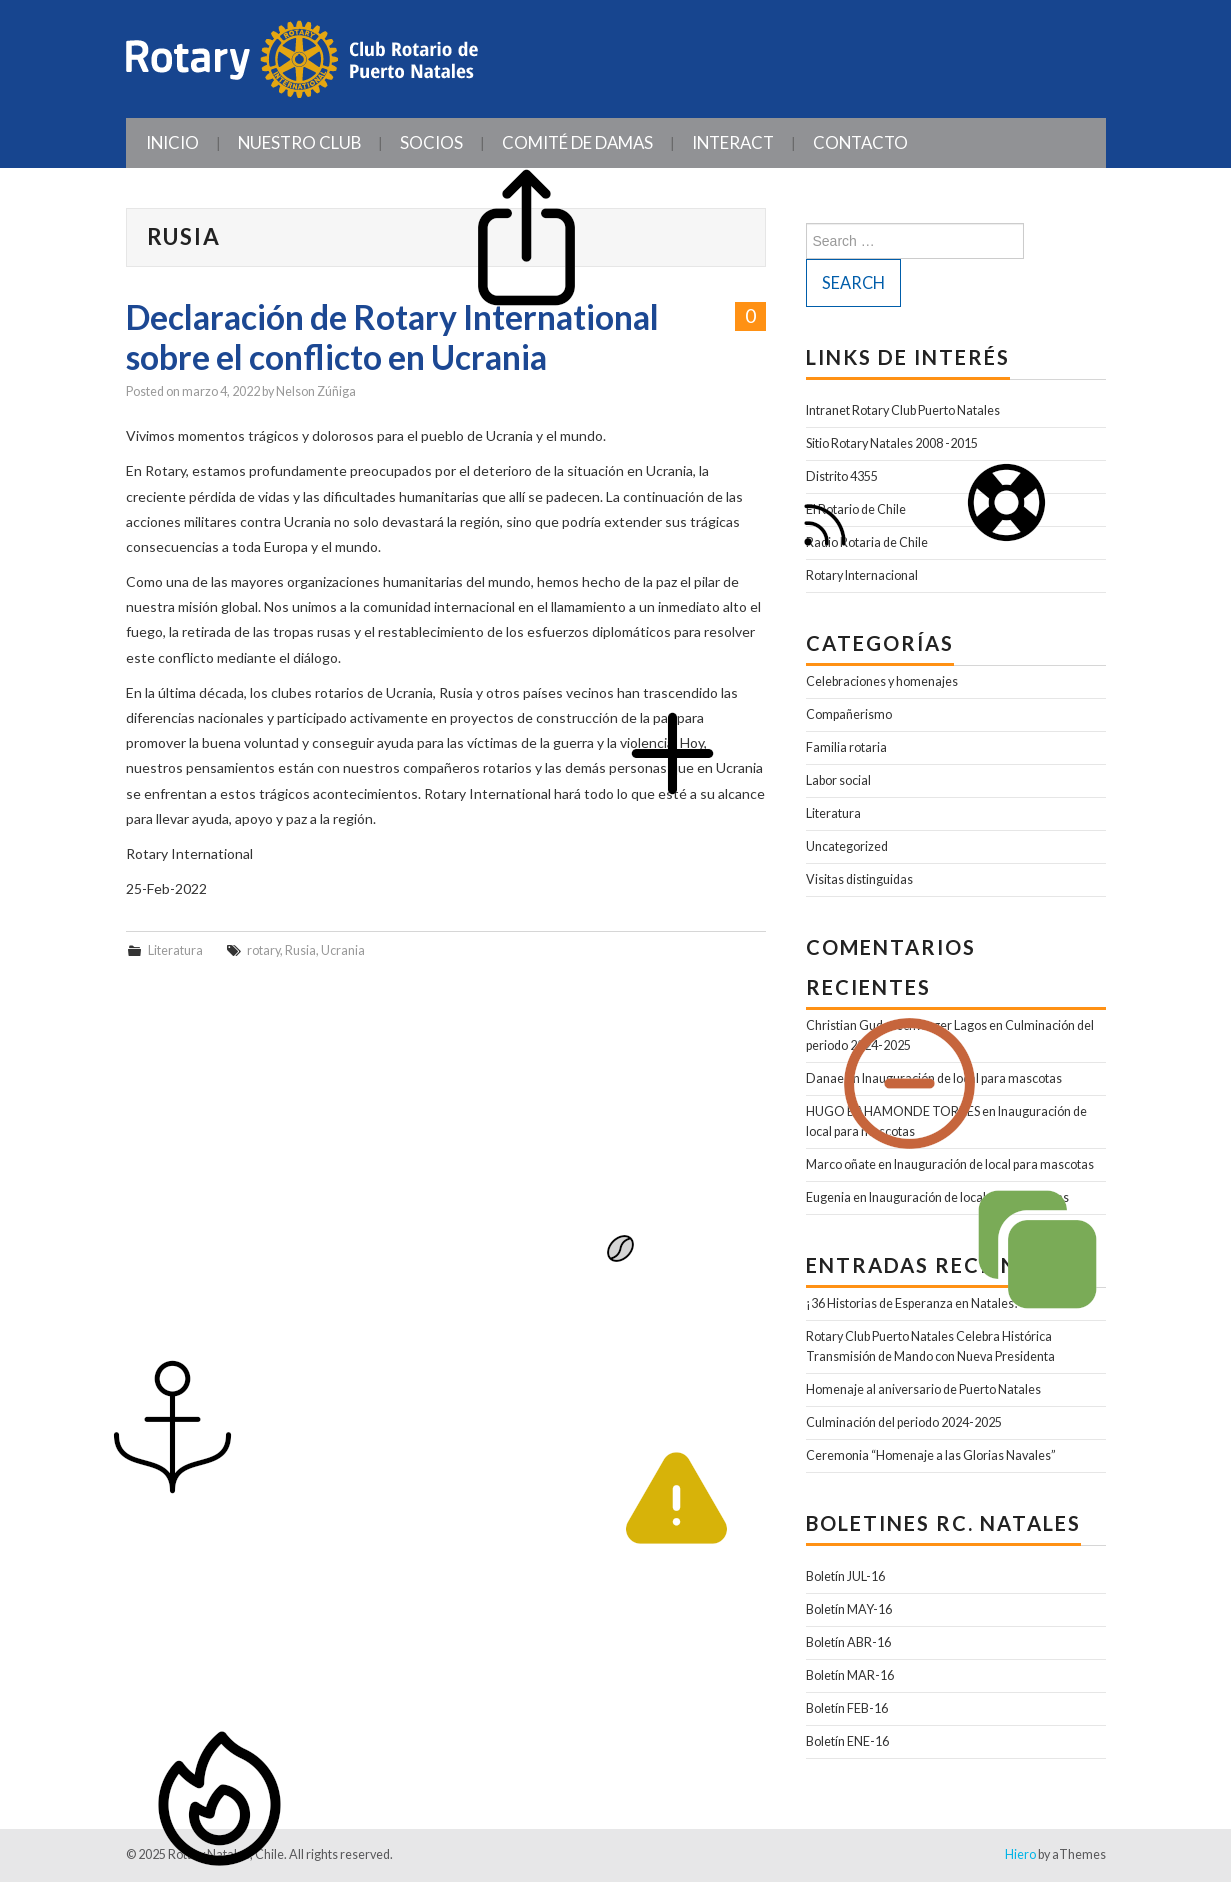 Image resolution: width=1231 pixels, height=1882 pixels. Describe the element at coordinates (526, 237) in the screenshot. I see `share content to another app or service` at that location.